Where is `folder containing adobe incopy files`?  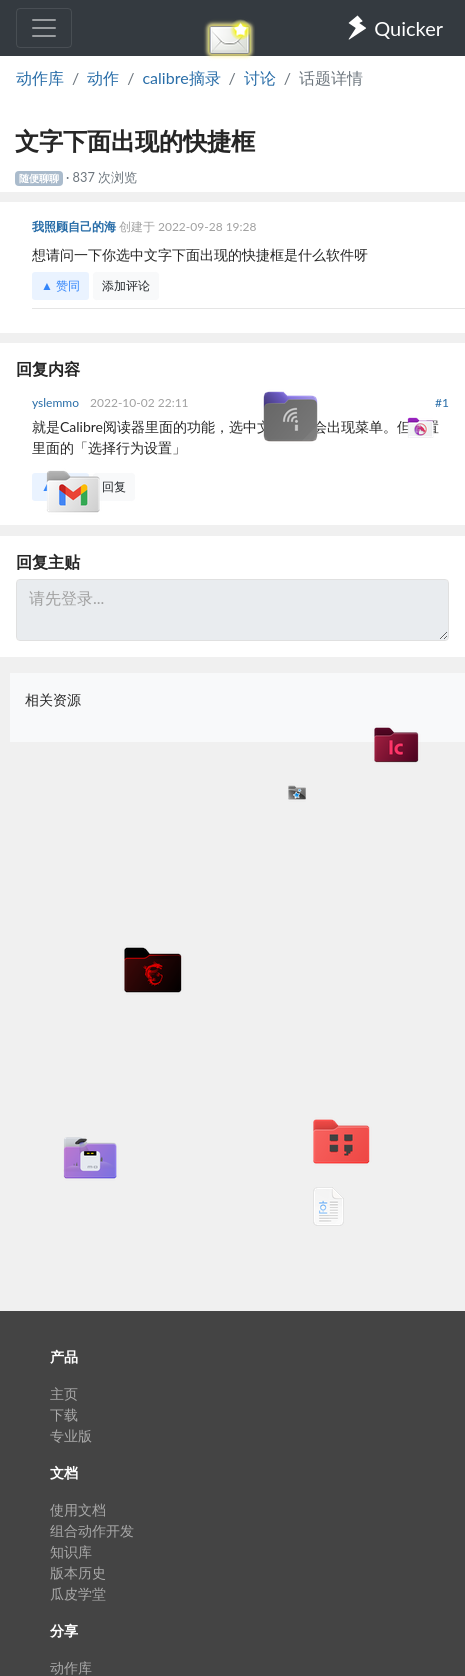 folder containing adobe incopy files is located at coordinates (396, 746).